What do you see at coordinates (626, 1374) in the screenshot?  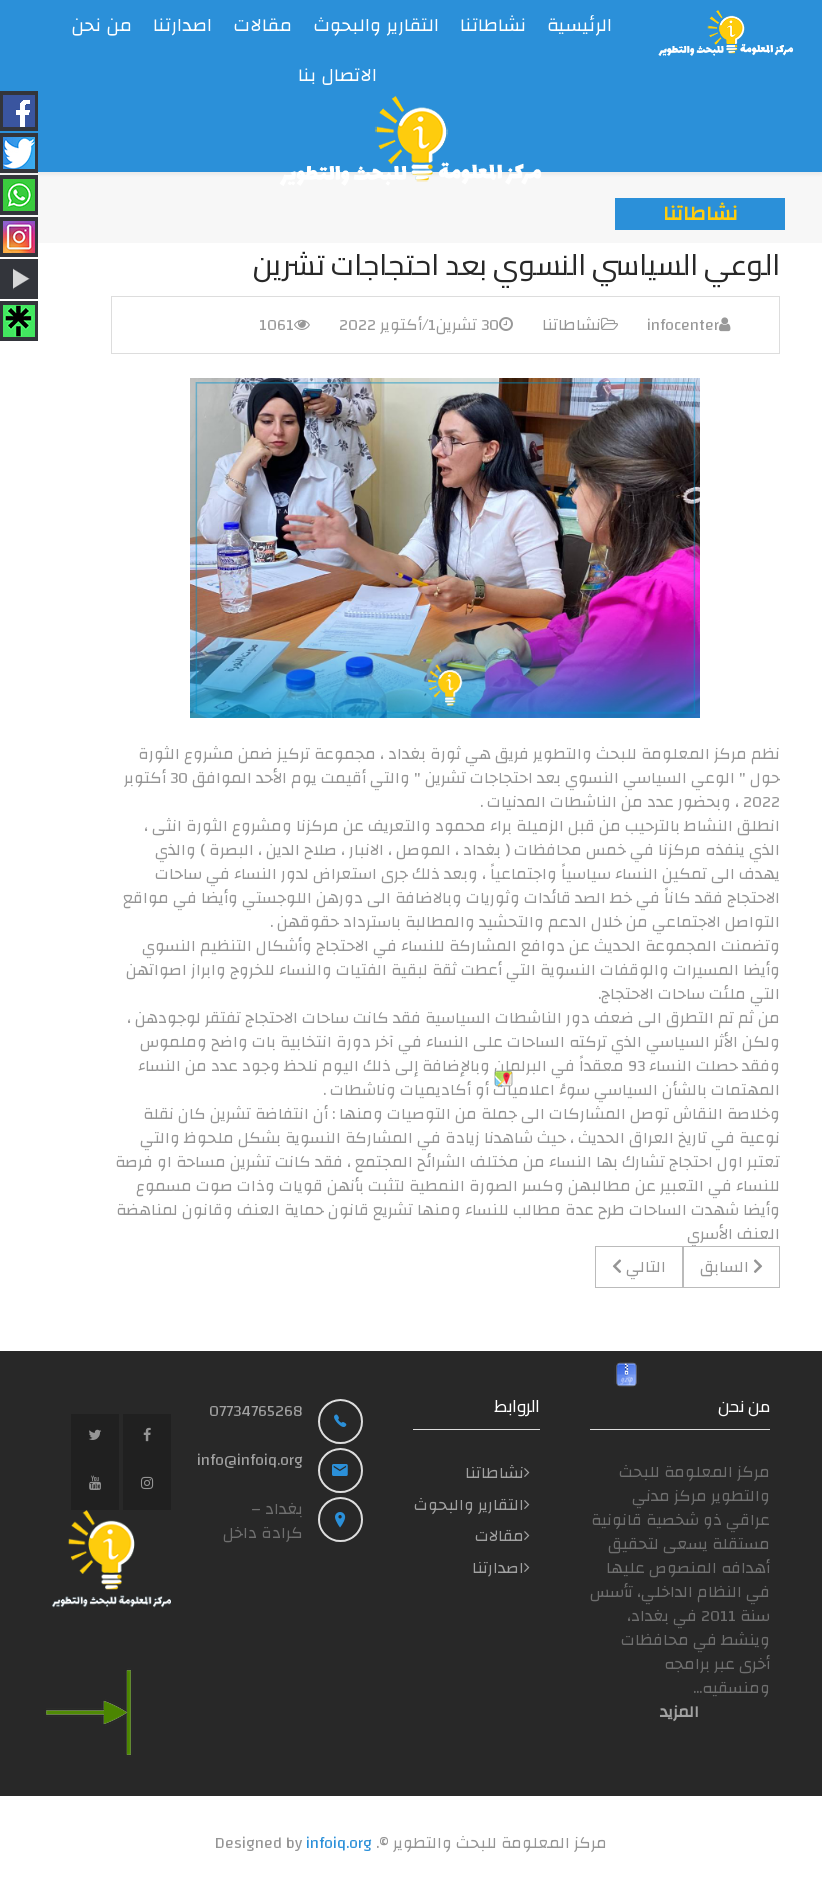 I see `a gzip compressed archive file` at bounding box center [626, 1374].